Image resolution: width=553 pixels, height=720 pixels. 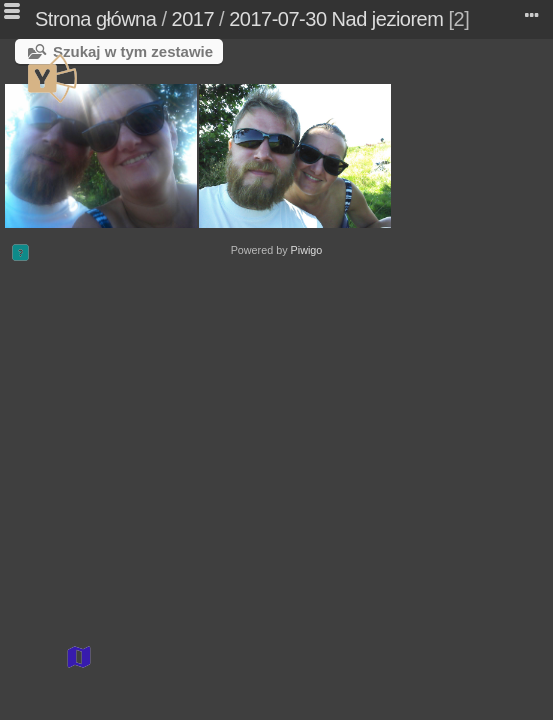 What do you see at coordinates (52, 78) in the screenshot?
I see `open Yammer enterprise social network` at bounding box center [52, 78].